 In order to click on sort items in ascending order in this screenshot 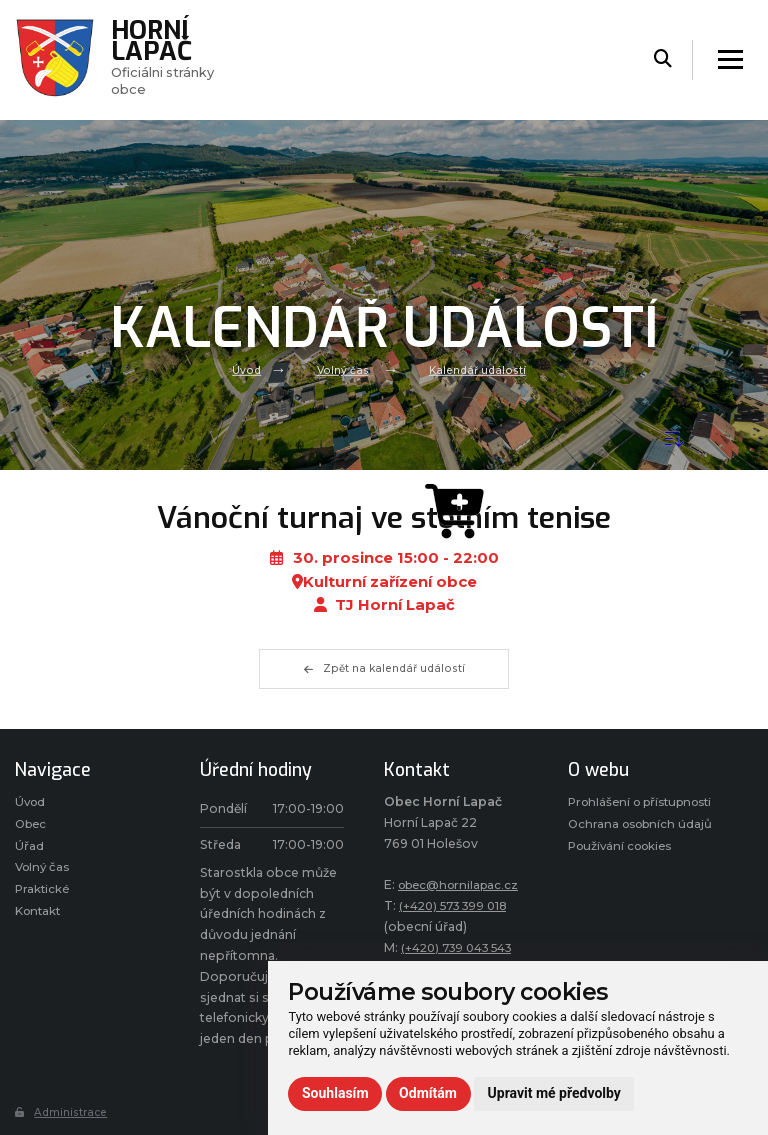, I will do `click(673, 438)`.